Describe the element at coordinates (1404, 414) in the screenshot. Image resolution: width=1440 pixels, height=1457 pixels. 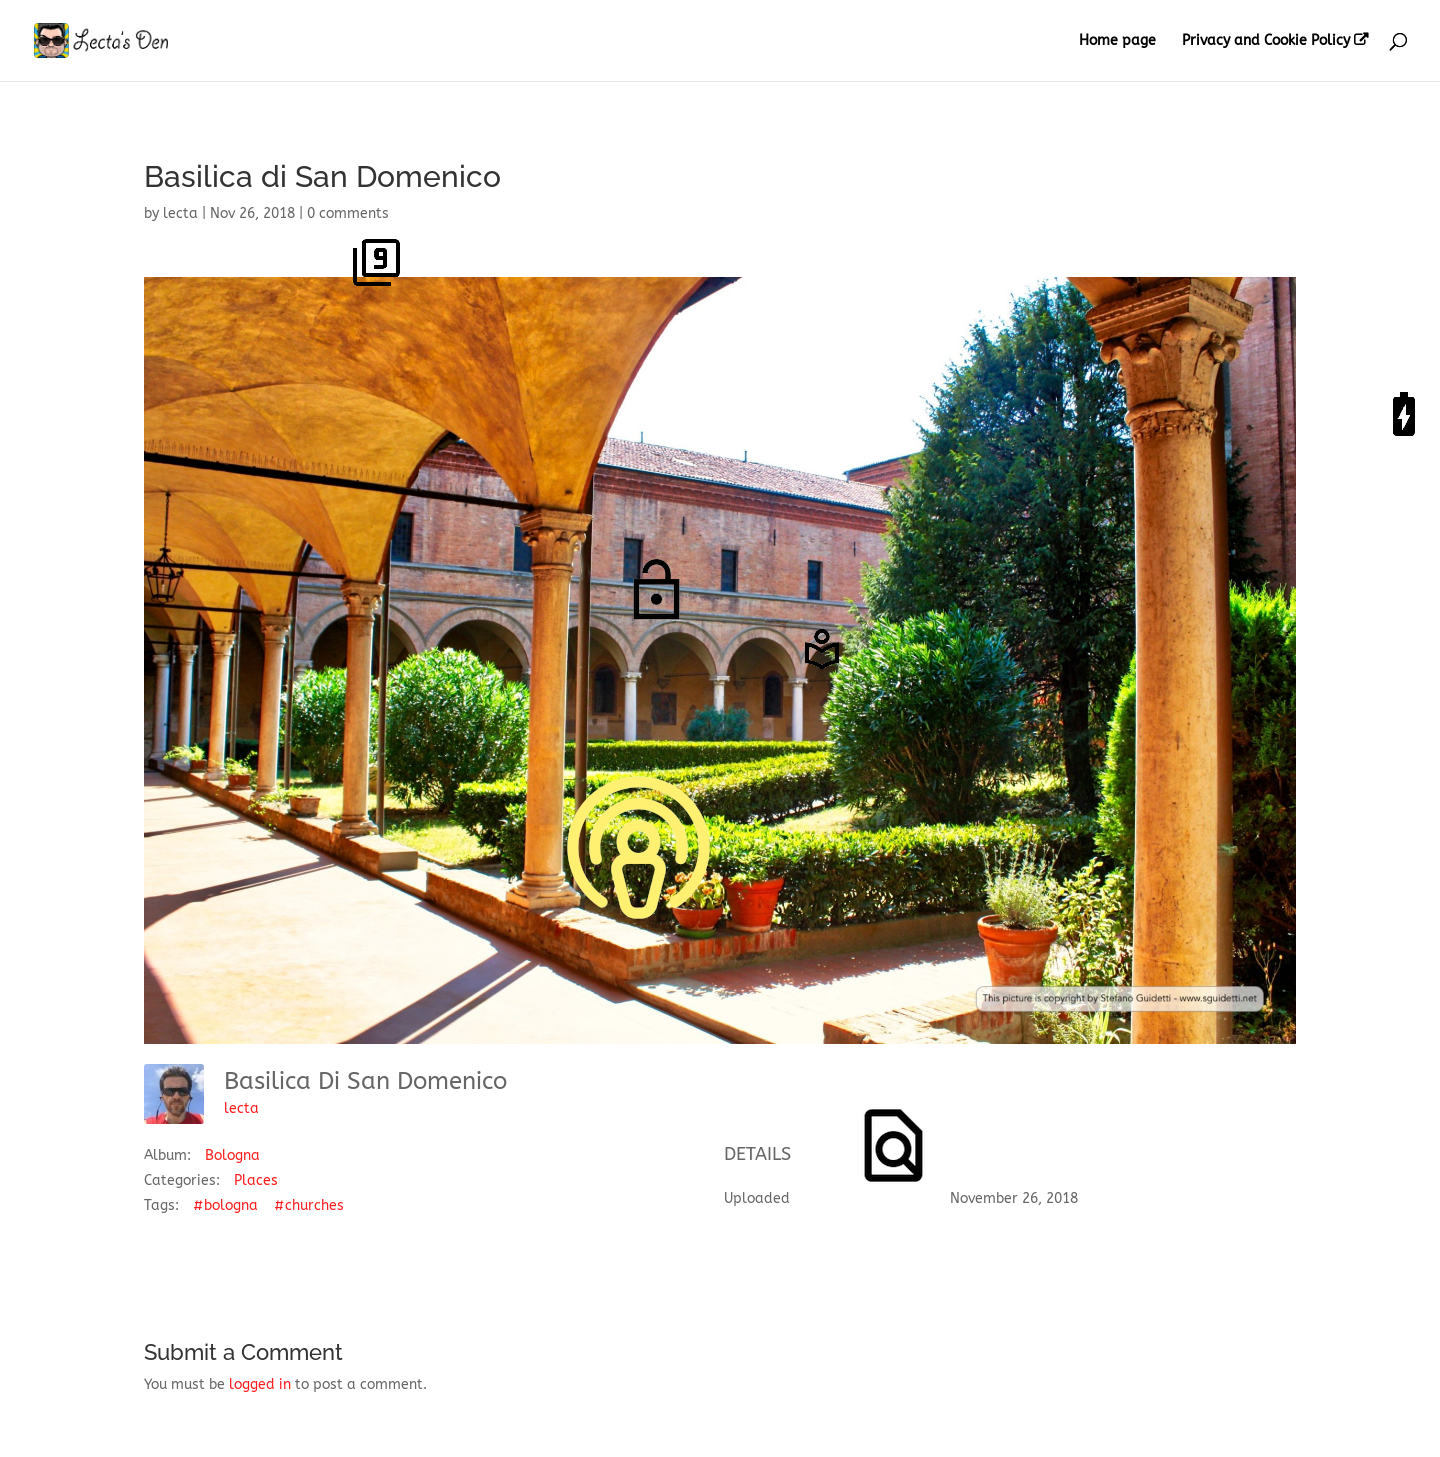
I see `indicates battery is fully charged while connected to power` at that location.